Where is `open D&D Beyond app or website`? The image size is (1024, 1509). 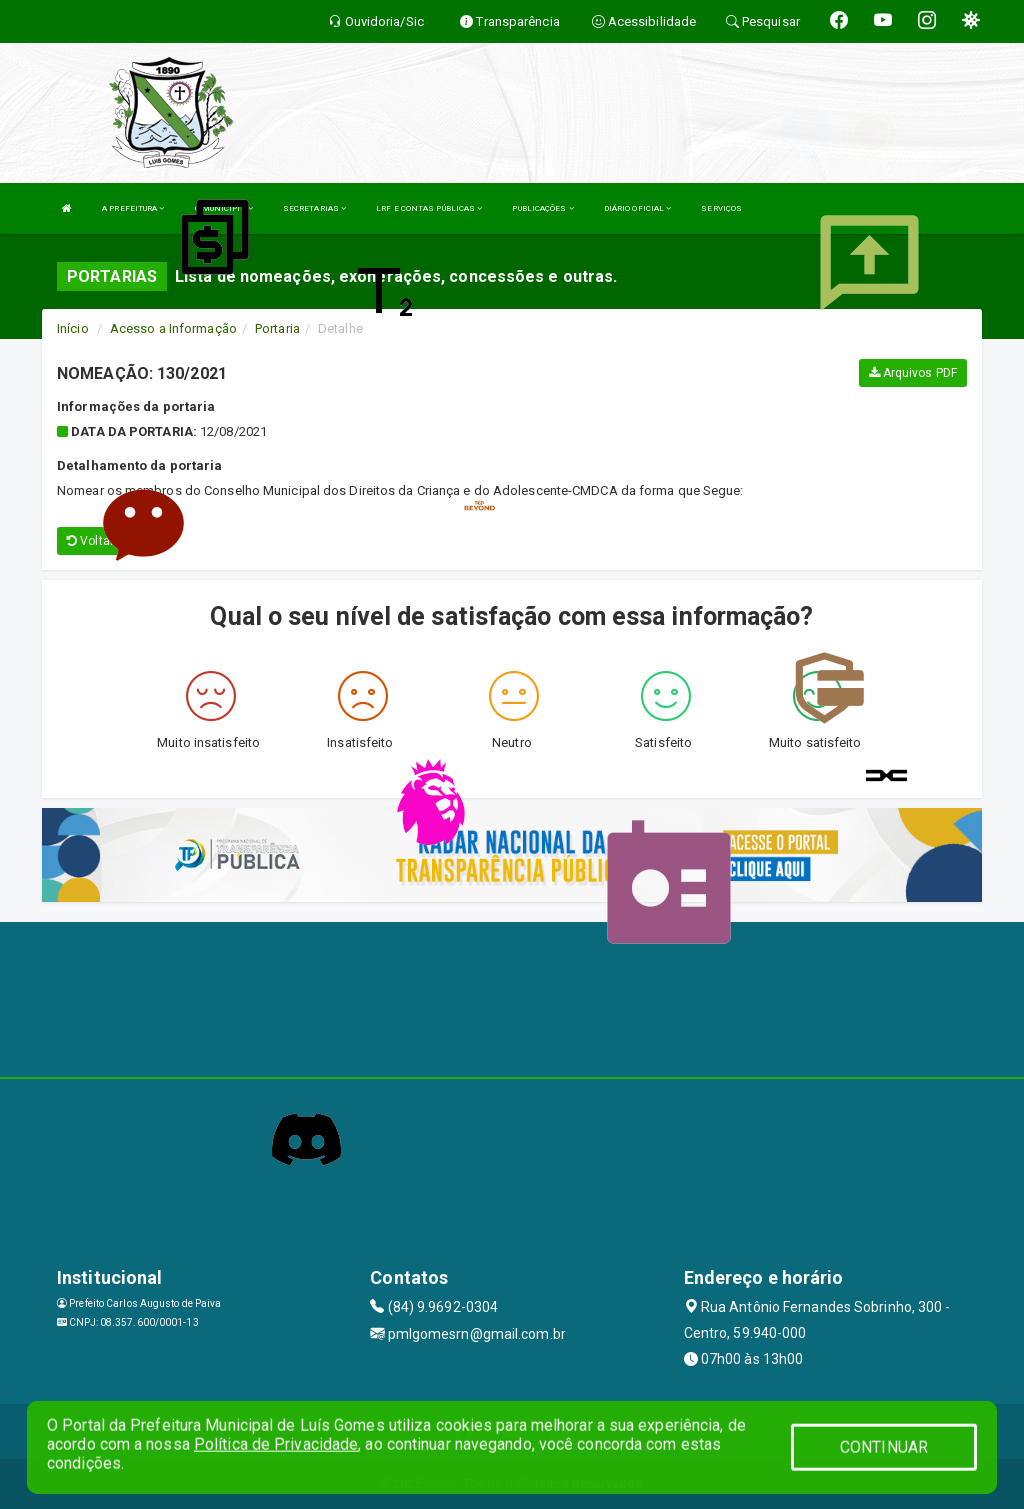 open D&D Beyond app or website is located at coordinates (479, 505).